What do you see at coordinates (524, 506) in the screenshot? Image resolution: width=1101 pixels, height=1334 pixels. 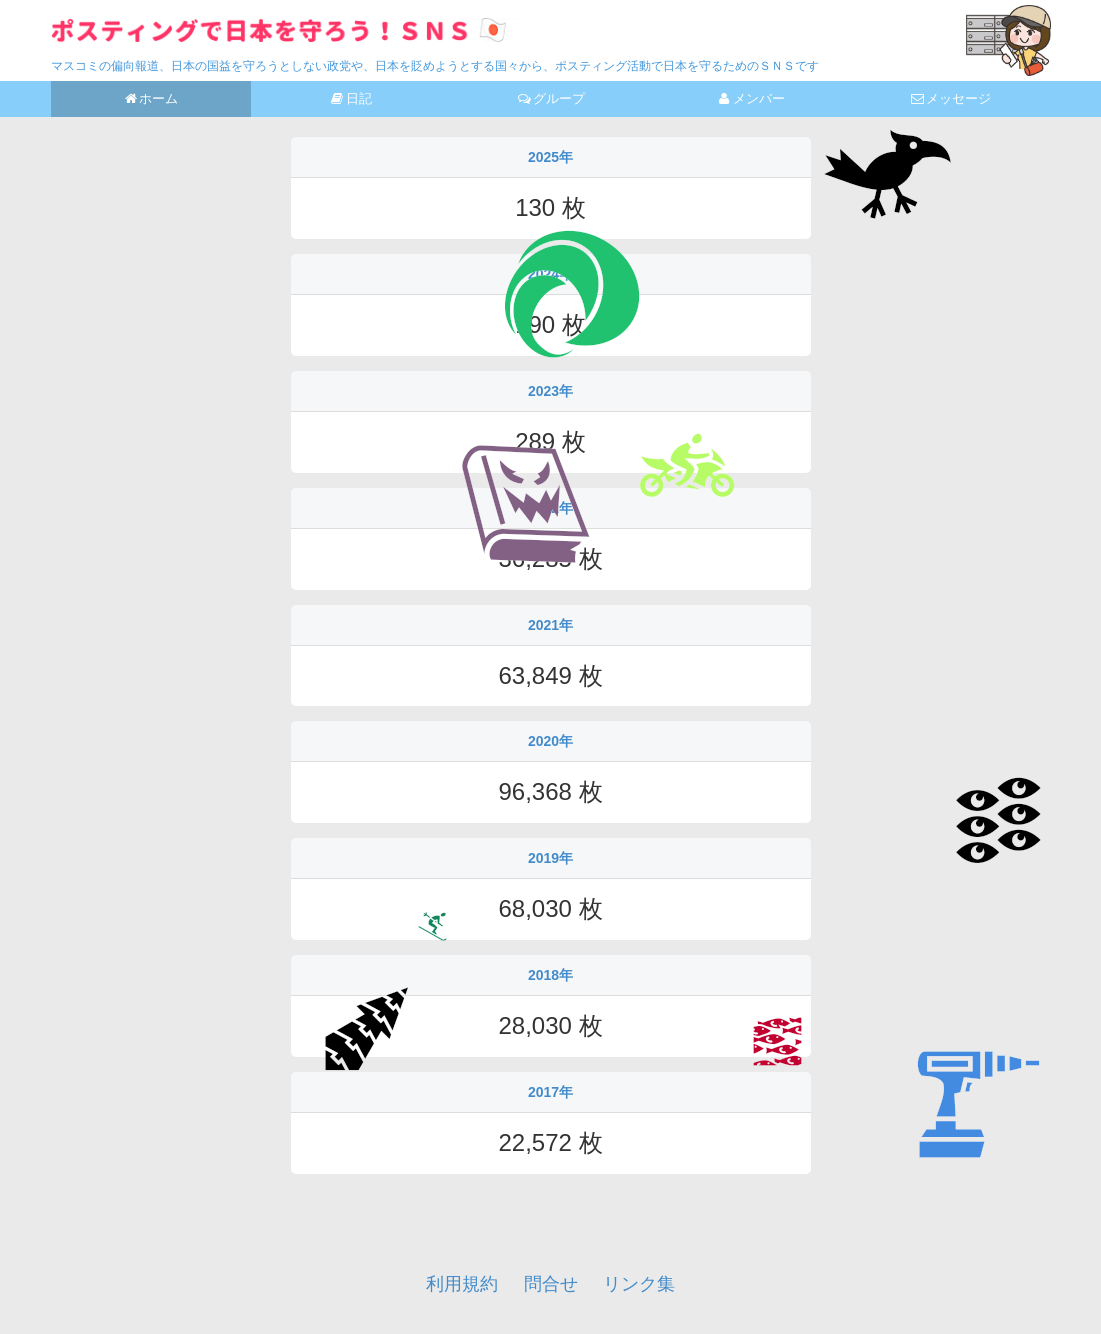 I see `open the grimoire or spellbook` at bounding box center [524, 506].